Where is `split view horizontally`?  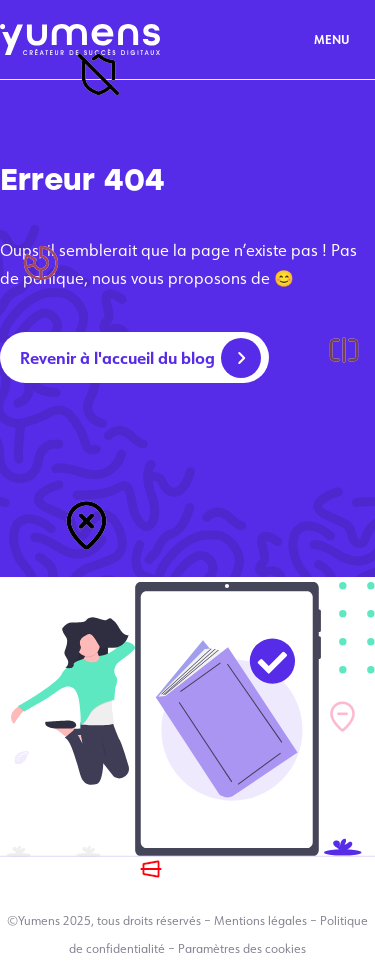
split view horizontally is located at coordinates (344, 350).